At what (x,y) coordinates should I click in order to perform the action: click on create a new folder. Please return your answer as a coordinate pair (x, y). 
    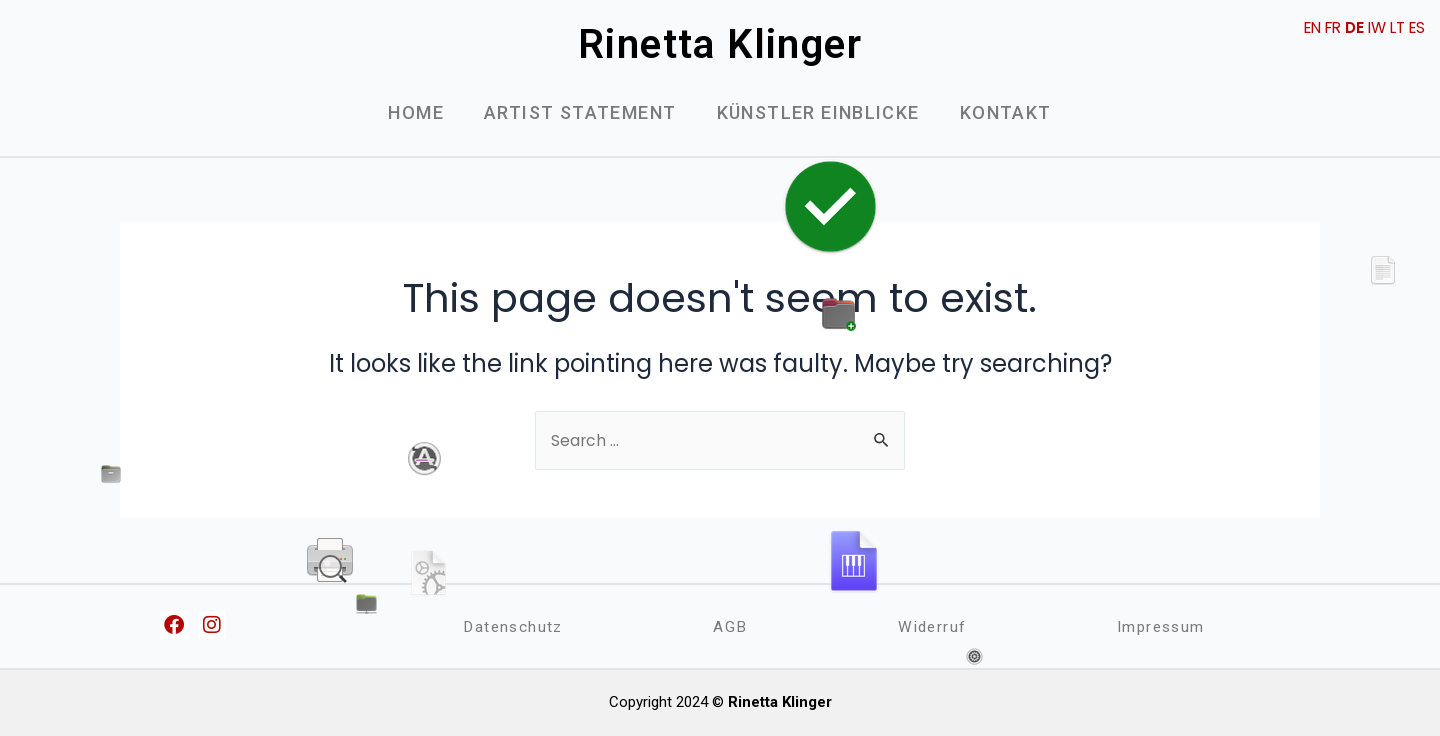
    Looking at the image, I should click on (838, 313).